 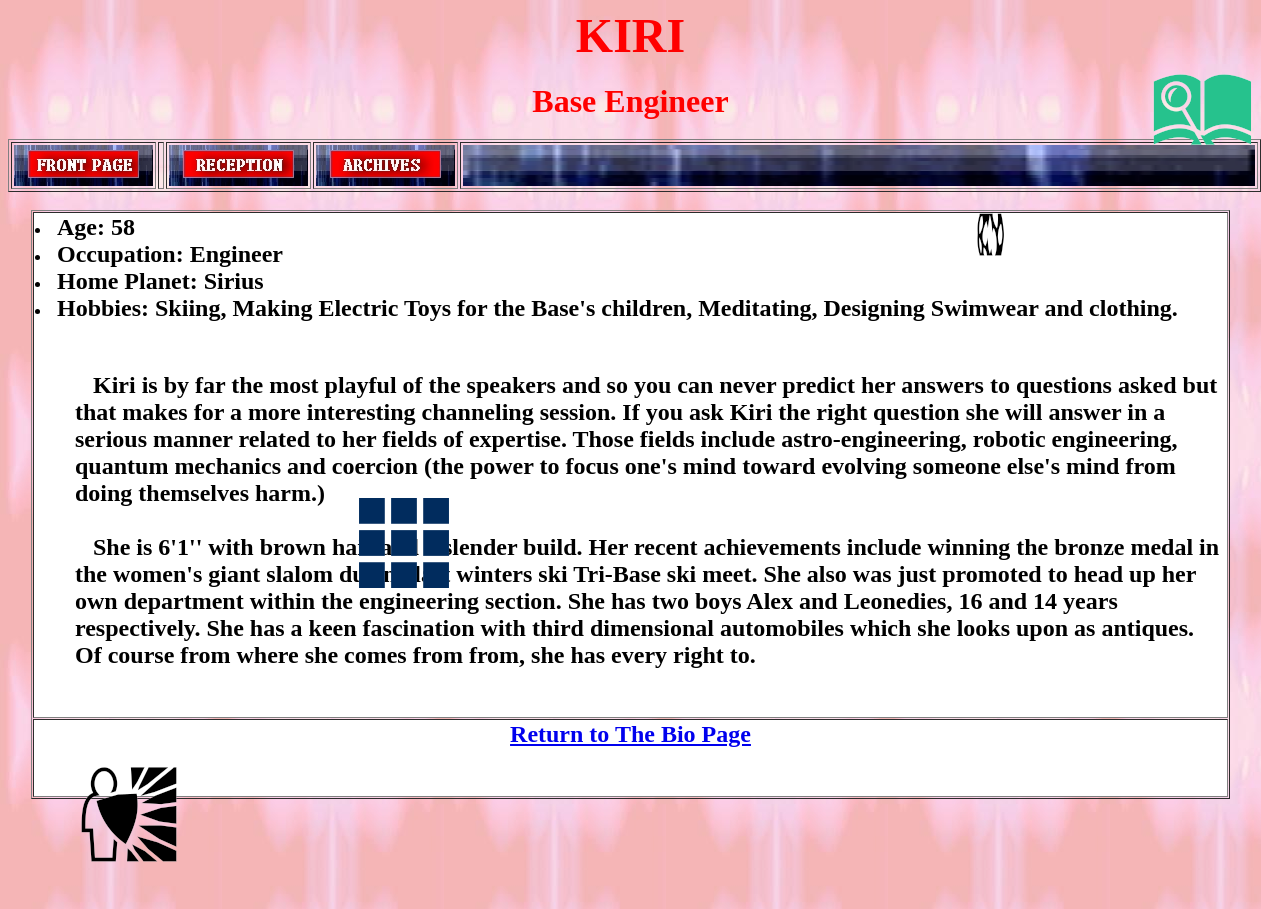 What do you see at coordinates (129, 814) in the screenshot?
I see `activate protective shield or barrier` at bounding box center [129, 814].